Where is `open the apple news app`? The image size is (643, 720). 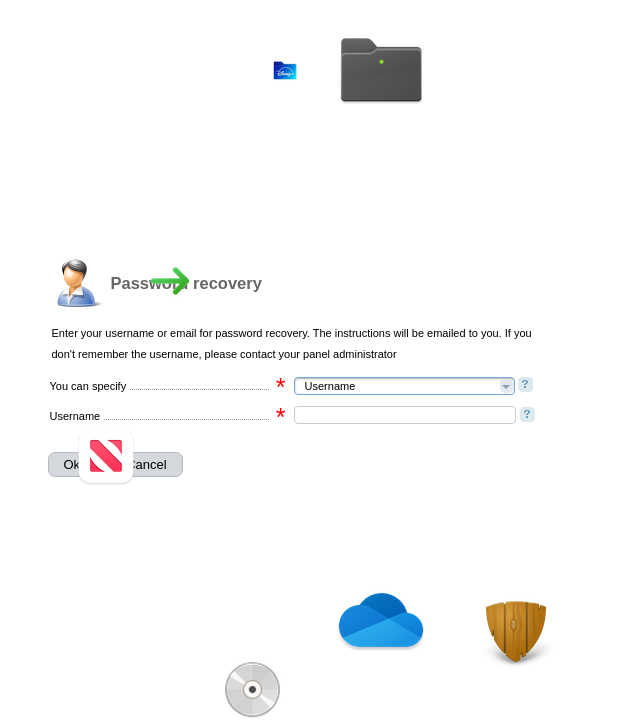
open the apple news app is located at coordinates (106, 456).